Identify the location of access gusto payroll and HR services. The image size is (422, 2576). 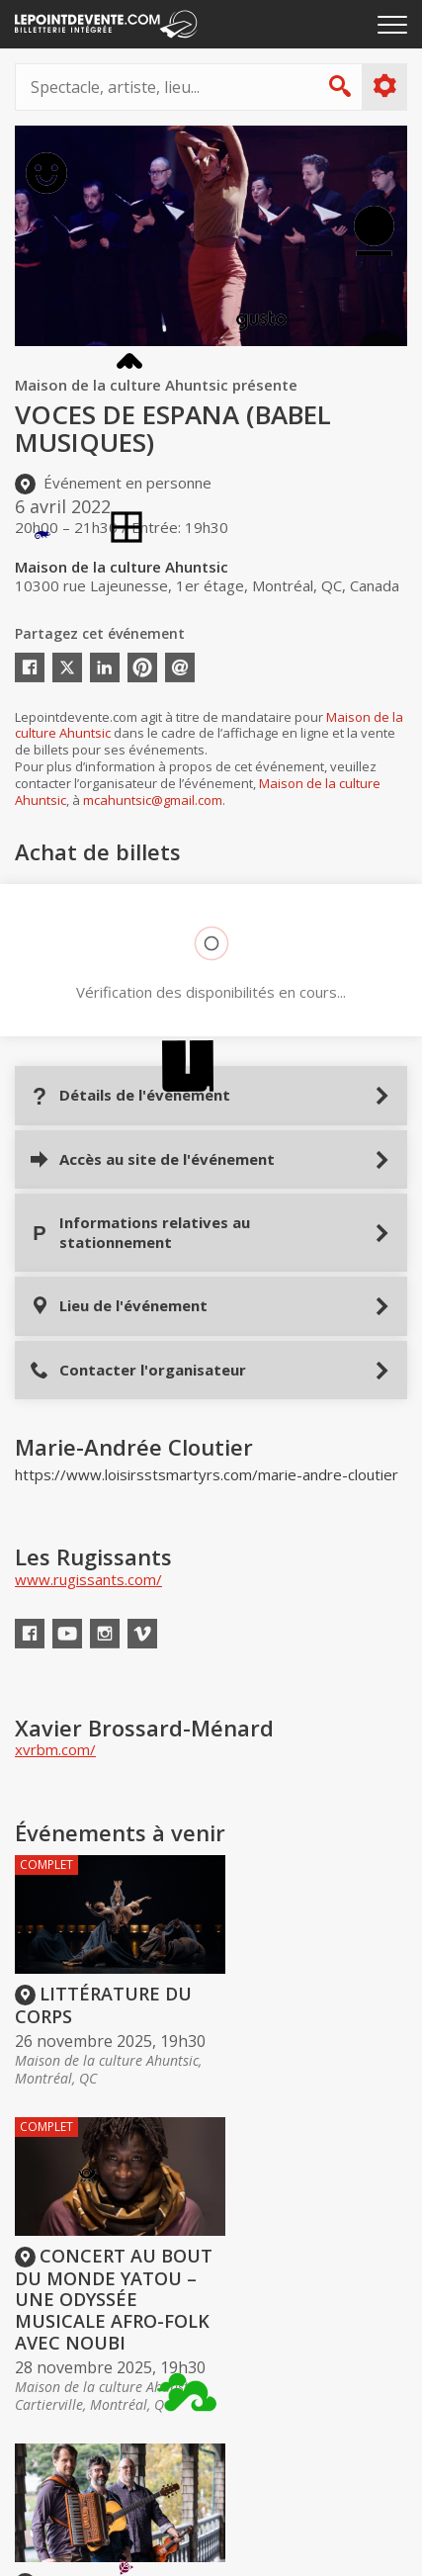
(261, 320).